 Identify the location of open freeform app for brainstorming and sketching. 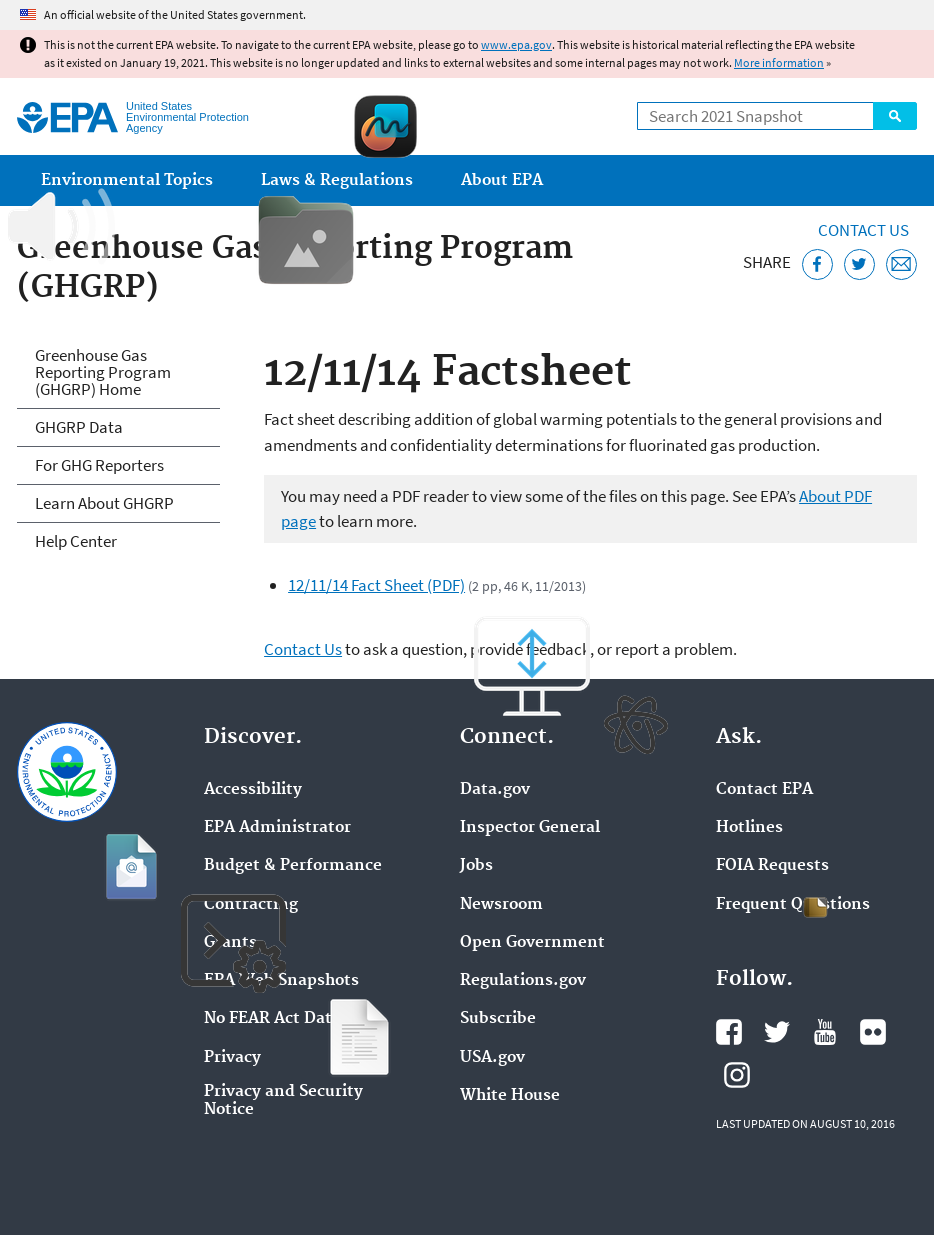
(385, 126).